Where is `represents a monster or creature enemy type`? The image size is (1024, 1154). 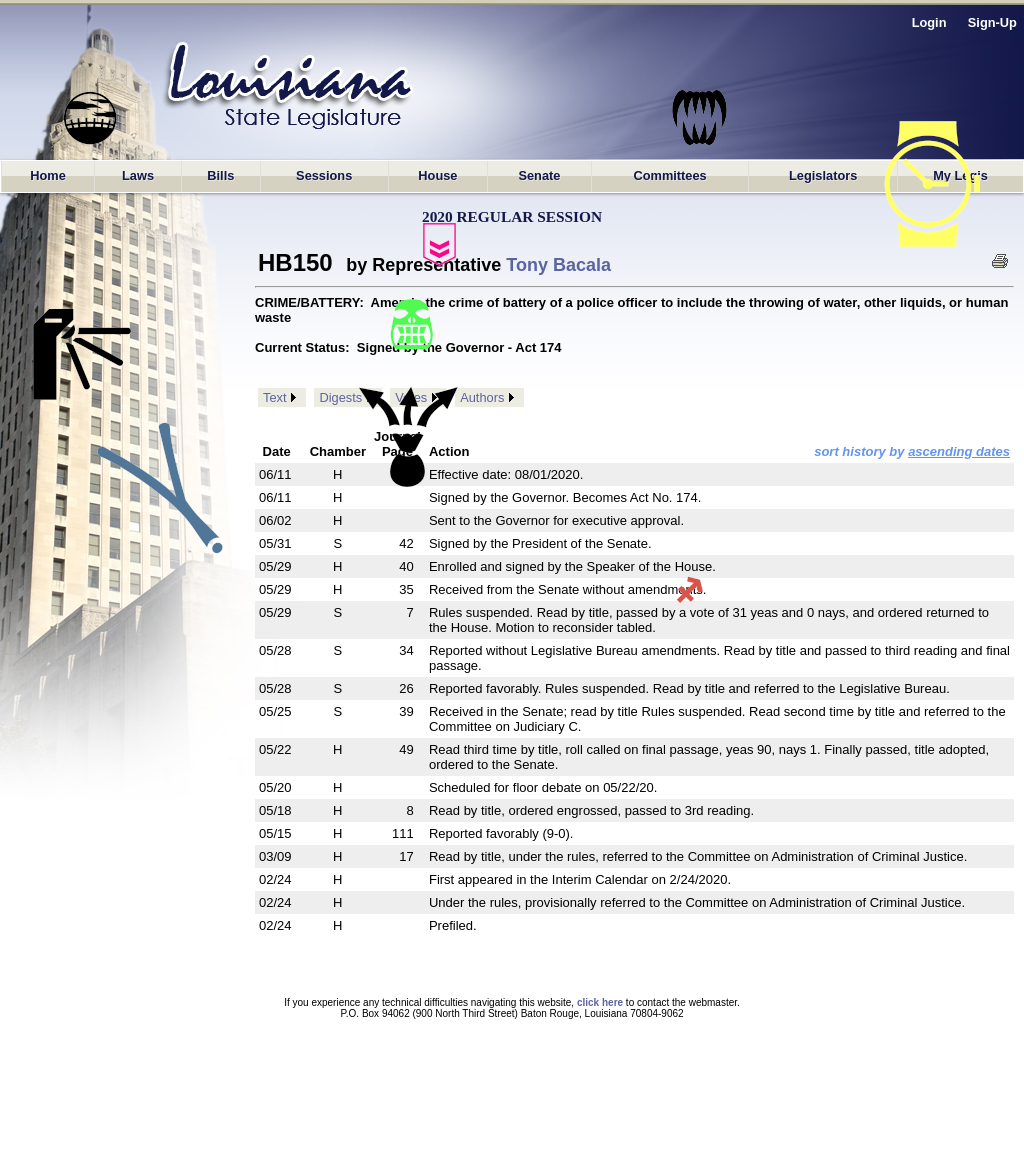
represents a monster or creature enemy type is located at coordinates (699, 117).